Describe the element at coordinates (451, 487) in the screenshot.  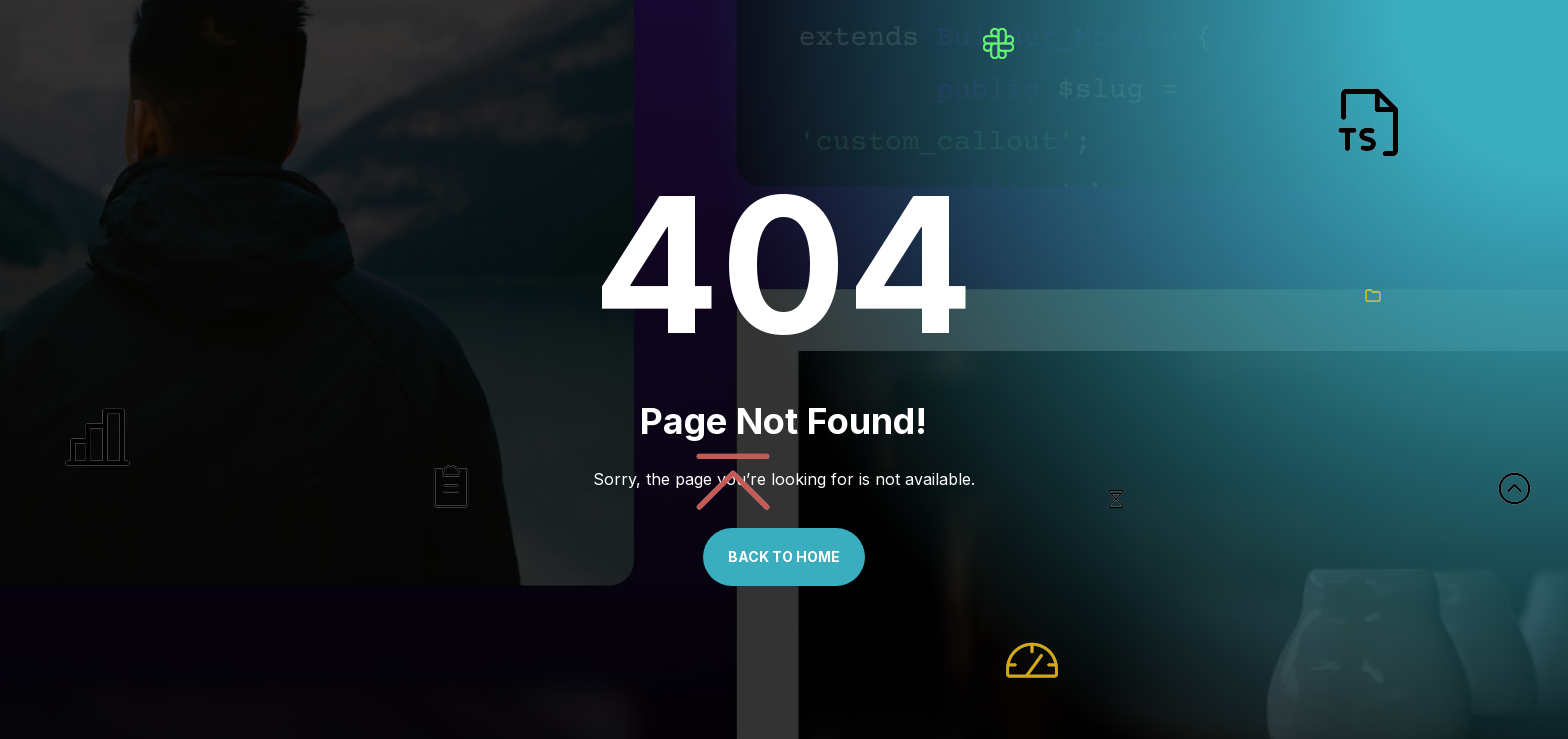
I see `view clipboard contents` at that location.